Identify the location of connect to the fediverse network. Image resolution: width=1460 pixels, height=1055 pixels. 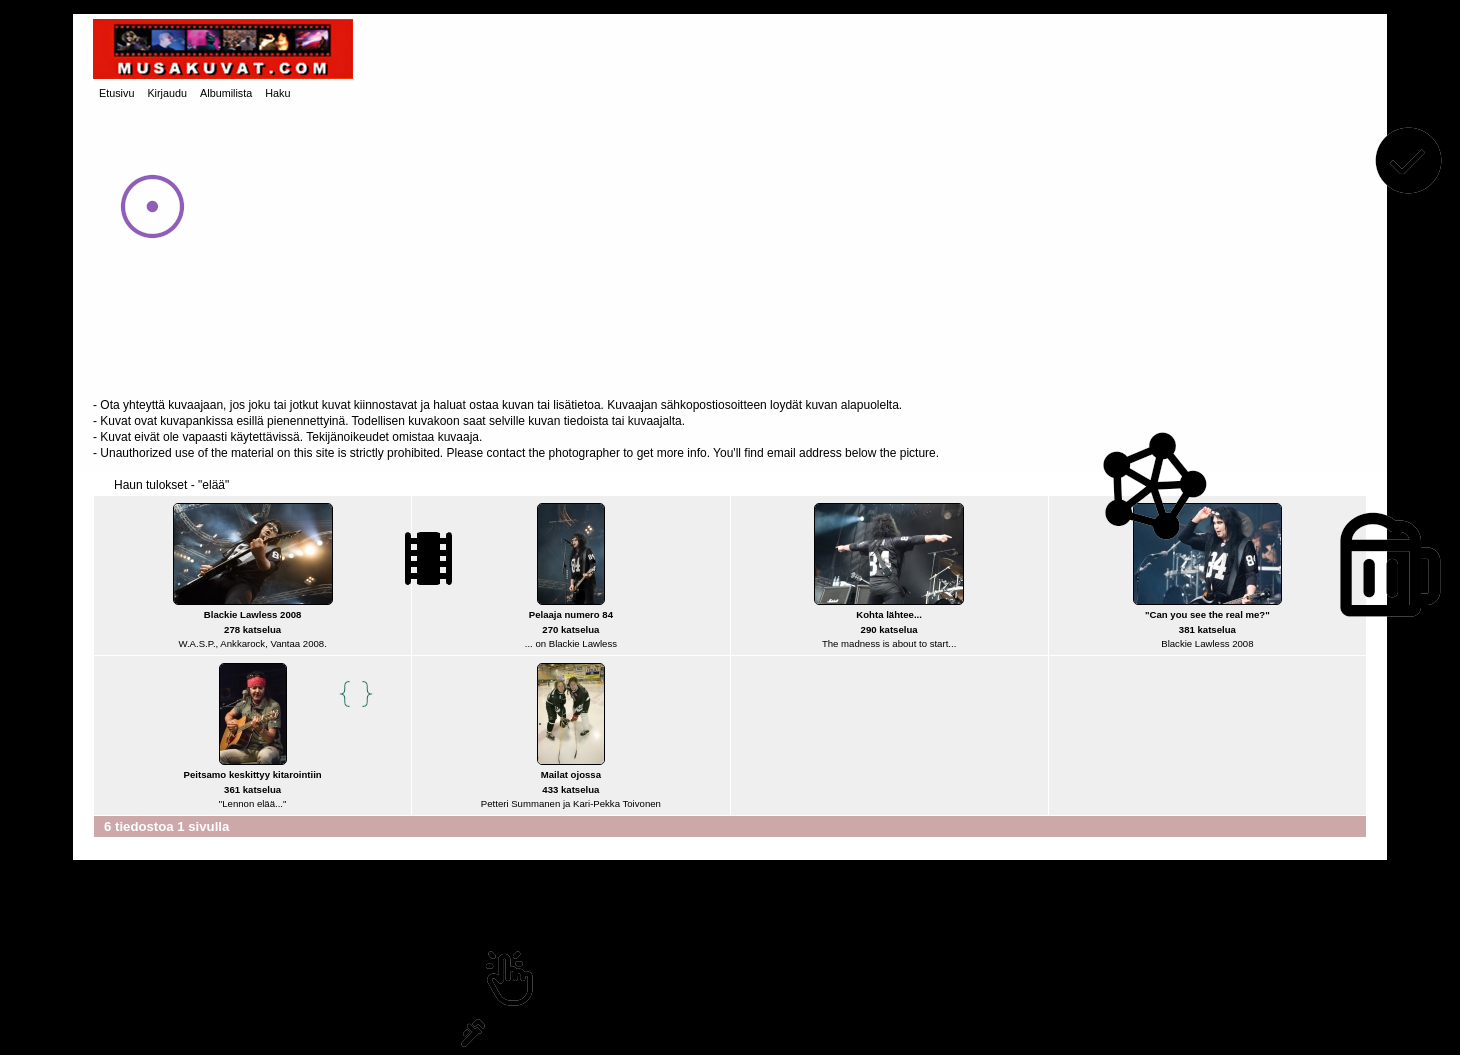
(1153, 486).